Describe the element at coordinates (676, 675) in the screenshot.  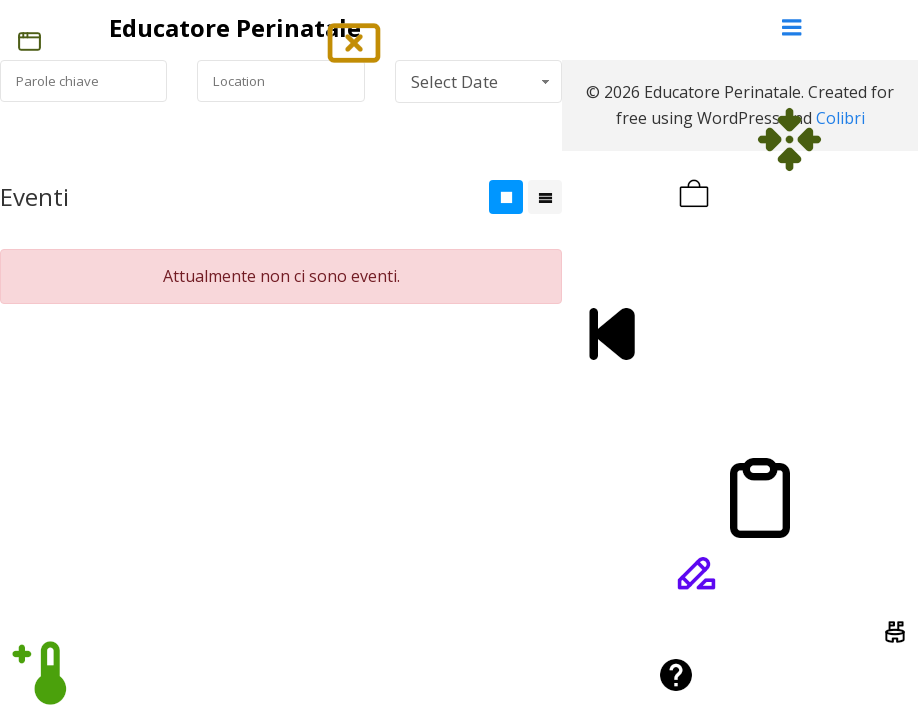
I see `access help or support` at that location.